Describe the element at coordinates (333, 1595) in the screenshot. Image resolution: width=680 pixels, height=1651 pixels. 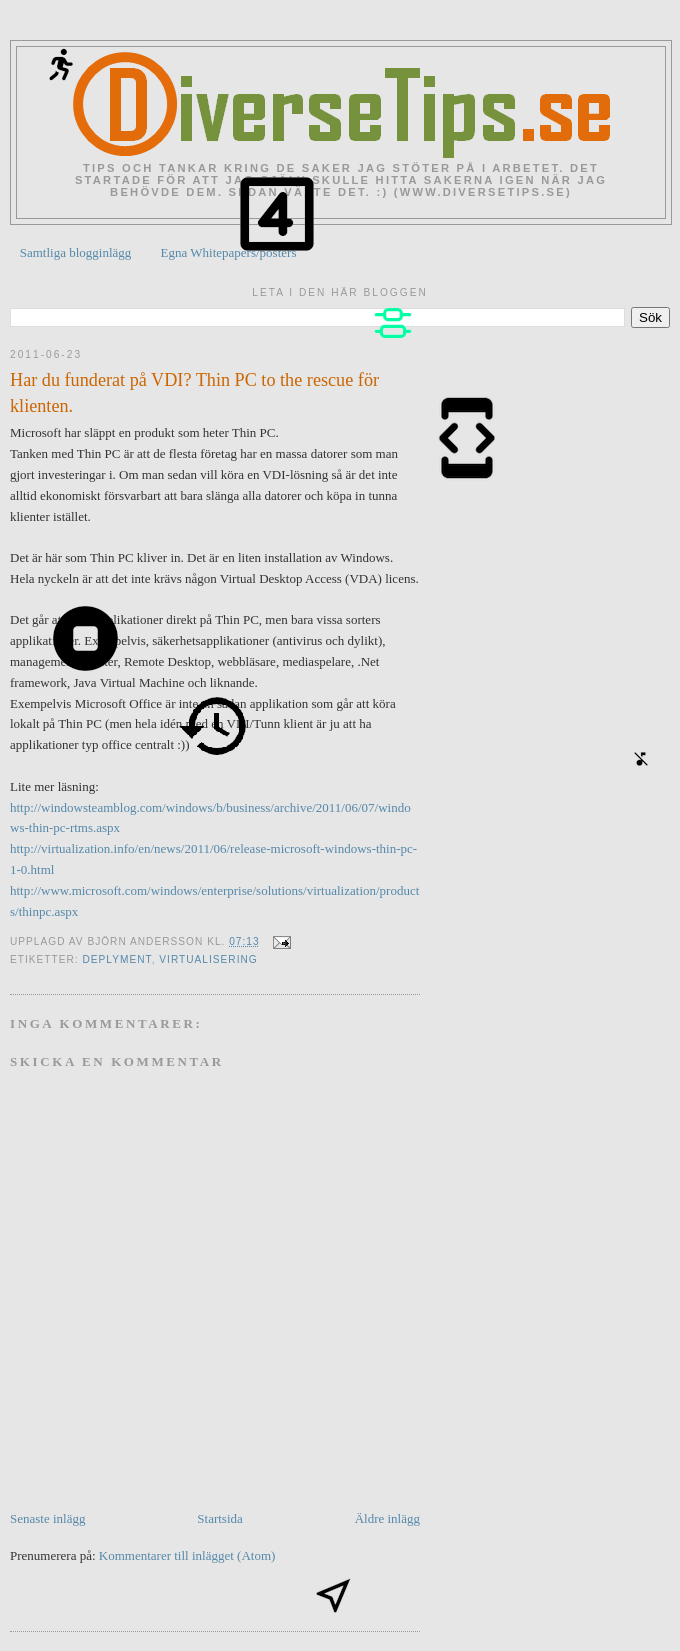
I see `access navigation or get directions` at that location.